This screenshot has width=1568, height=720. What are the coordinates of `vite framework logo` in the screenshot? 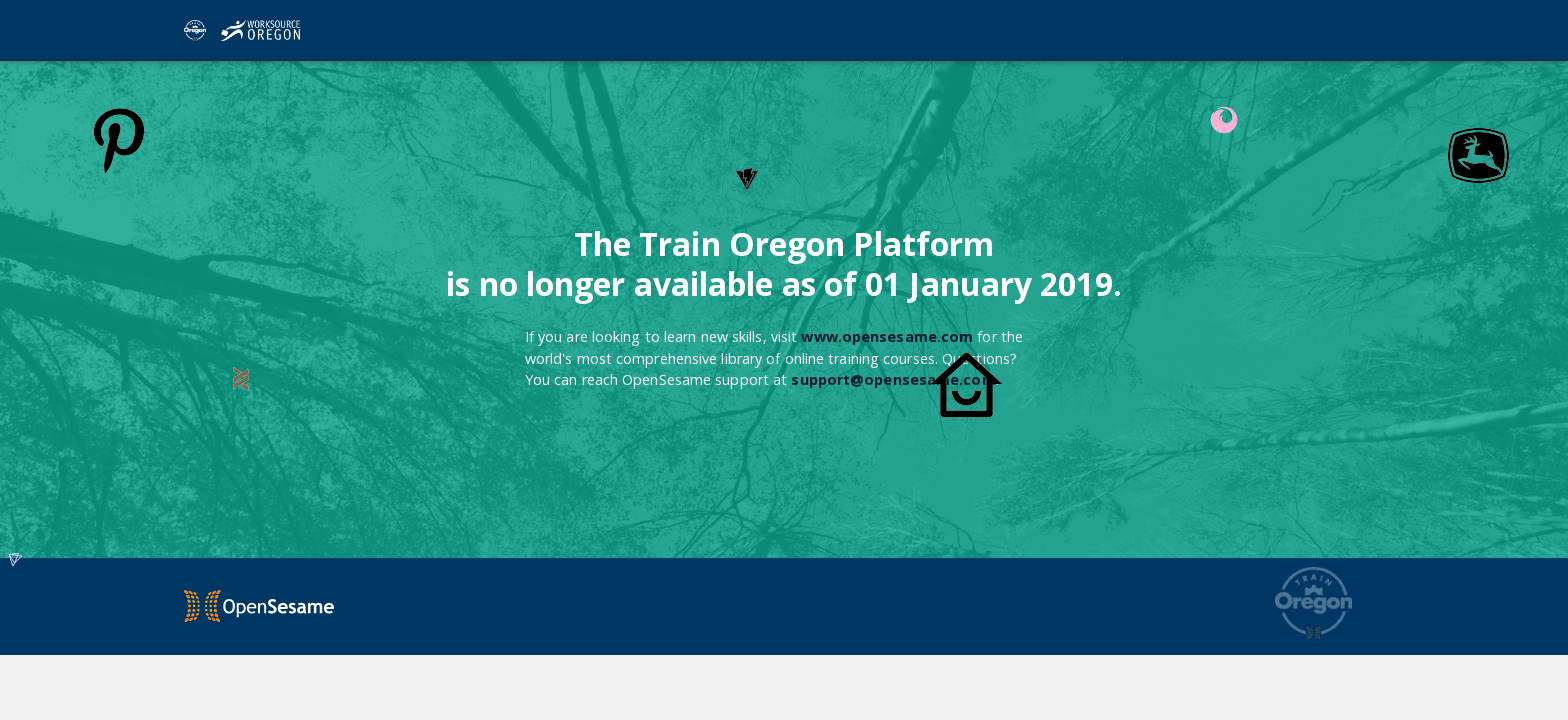 It's located at (747, 179).